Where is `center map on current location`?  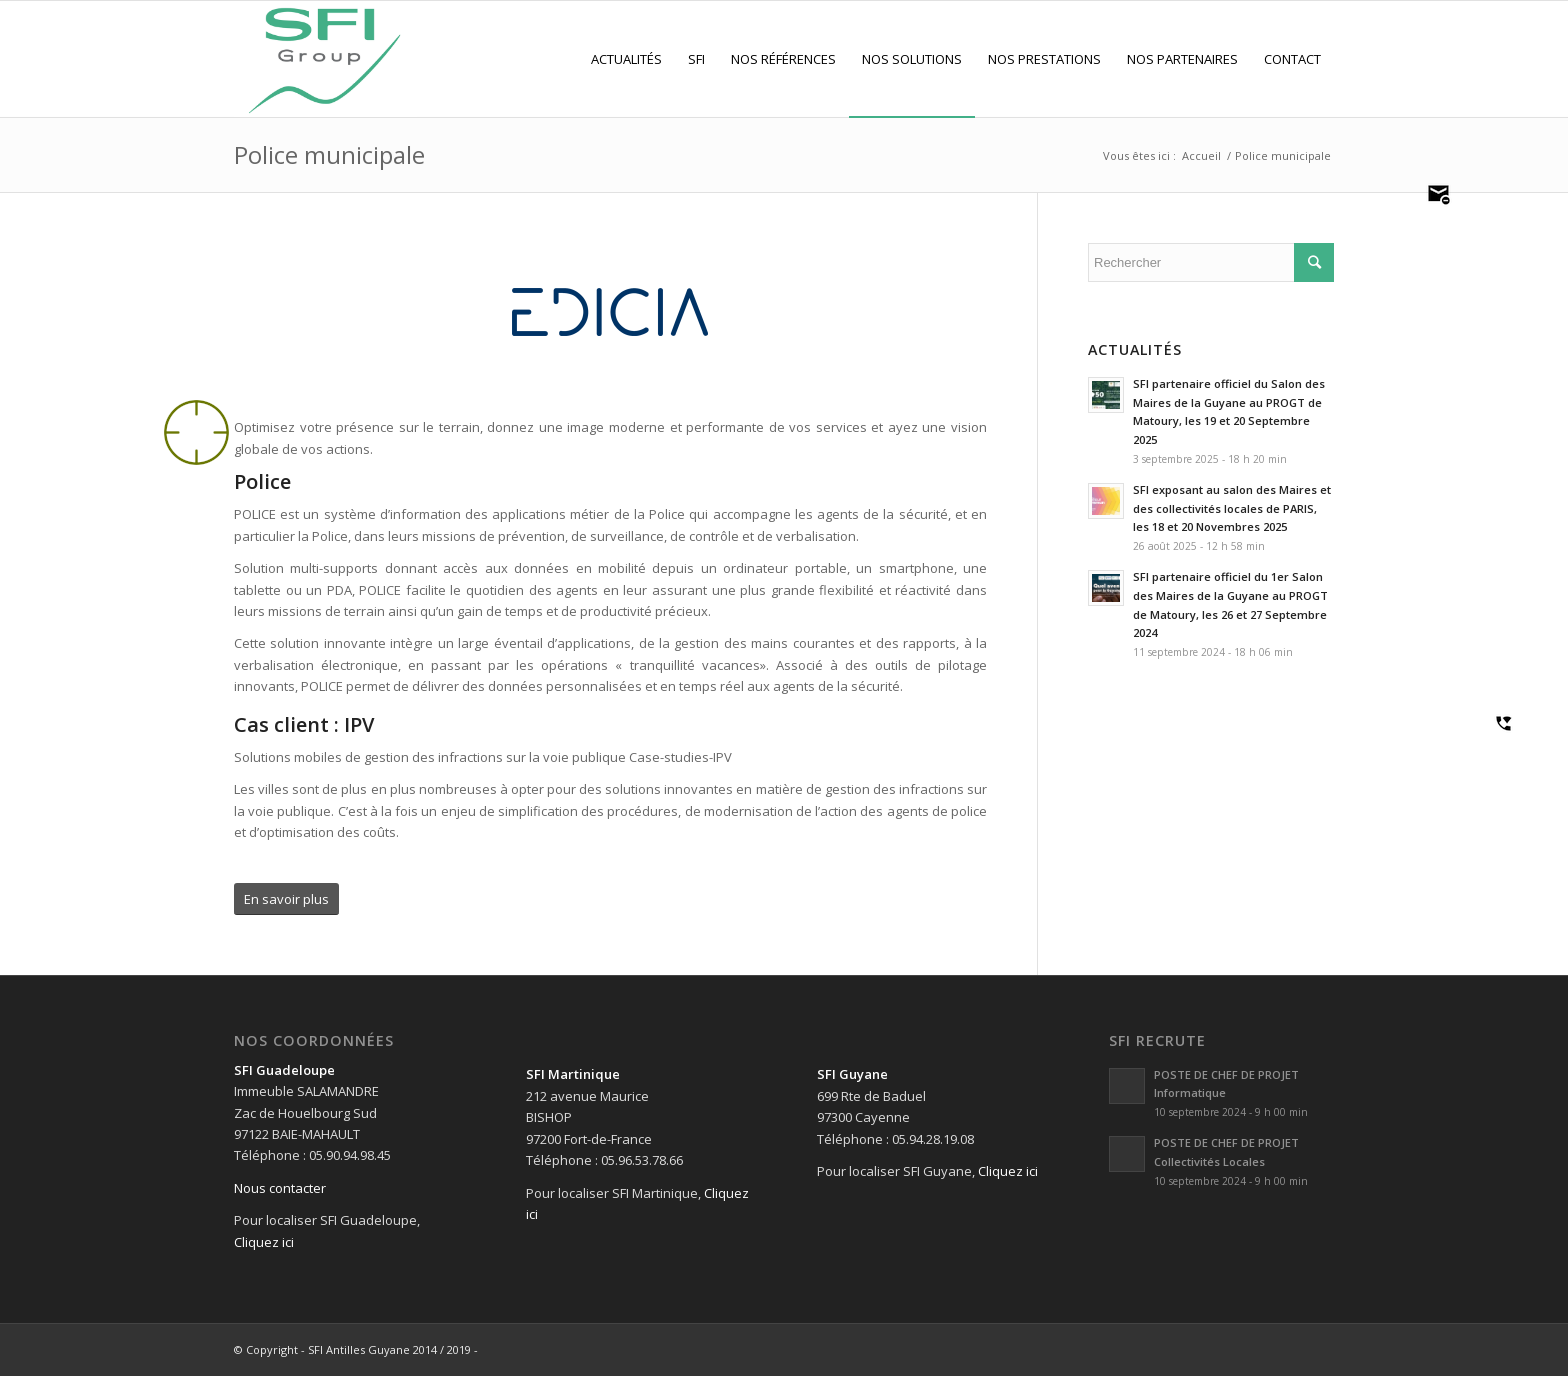 center map on current location is located at coordinates (196, 432).